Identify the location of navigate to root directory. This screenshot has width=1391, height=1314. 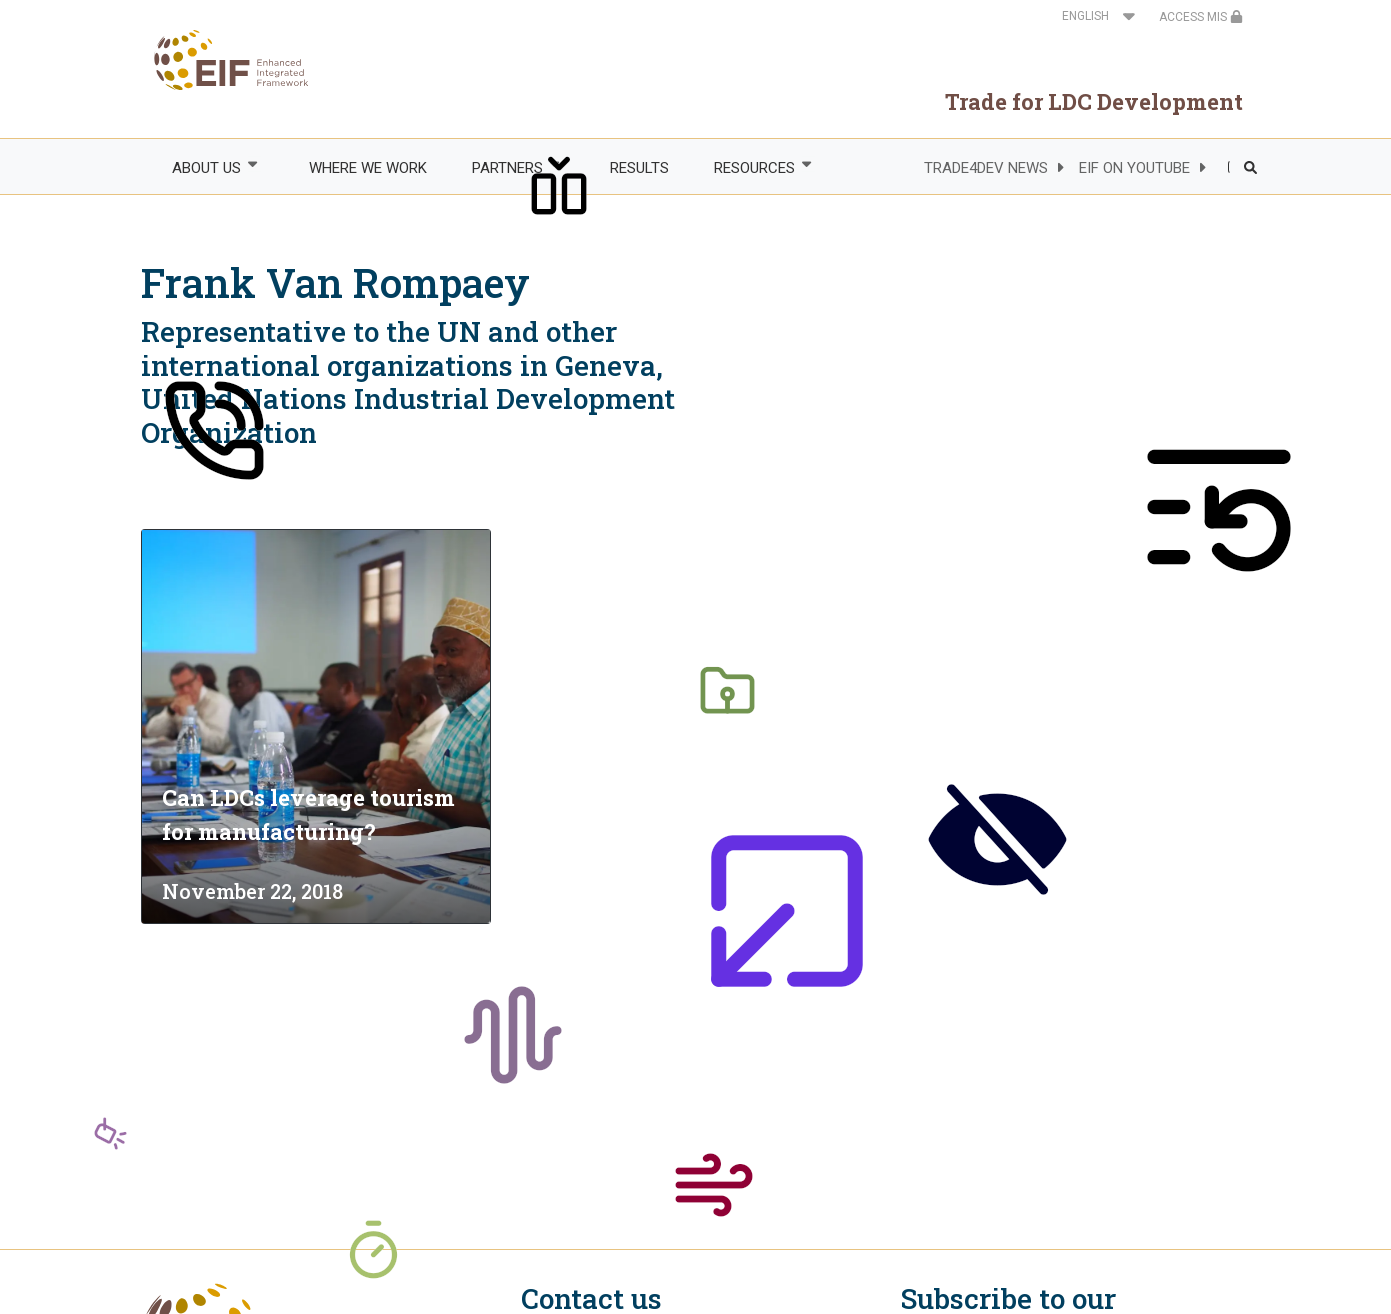
(727, 691).